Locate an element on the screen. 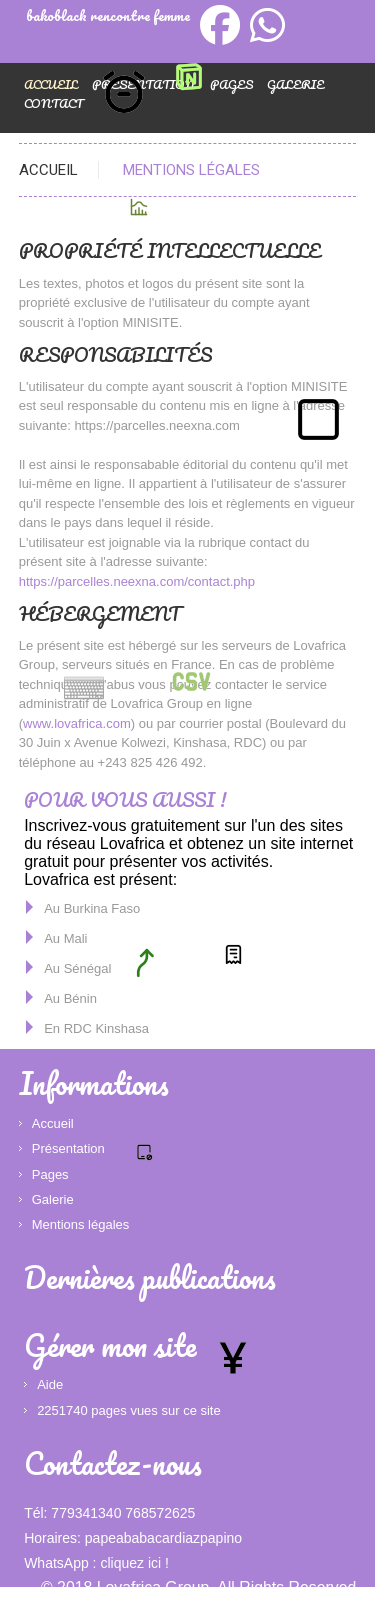  cancel iPad connection or pairing is located at coordinates (144, 1152).